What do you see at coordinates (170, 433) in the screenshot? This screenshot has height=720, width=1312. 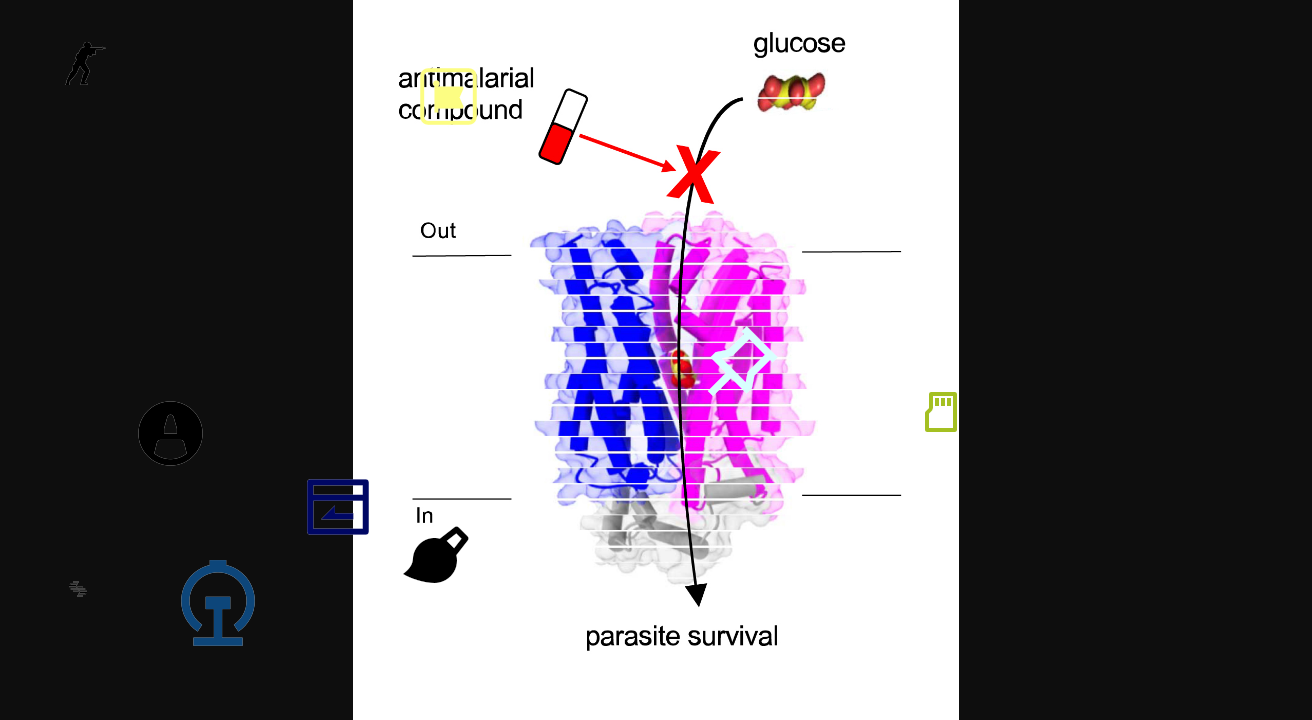 I see `open markup or annotation tools` at bounding box center [170, 433].